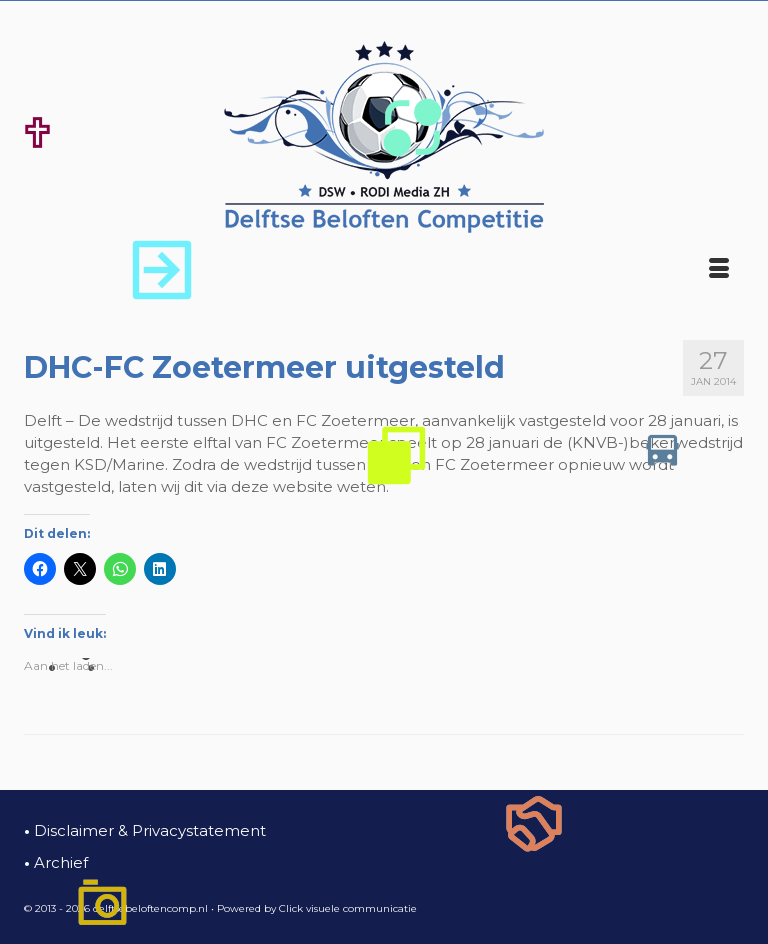 The height and width of the screenshot is (944, 768). What do you see at coordinates (102, 903) in the screenshot?
I see `open camera to take a photo` at bounding box center [102, 903].